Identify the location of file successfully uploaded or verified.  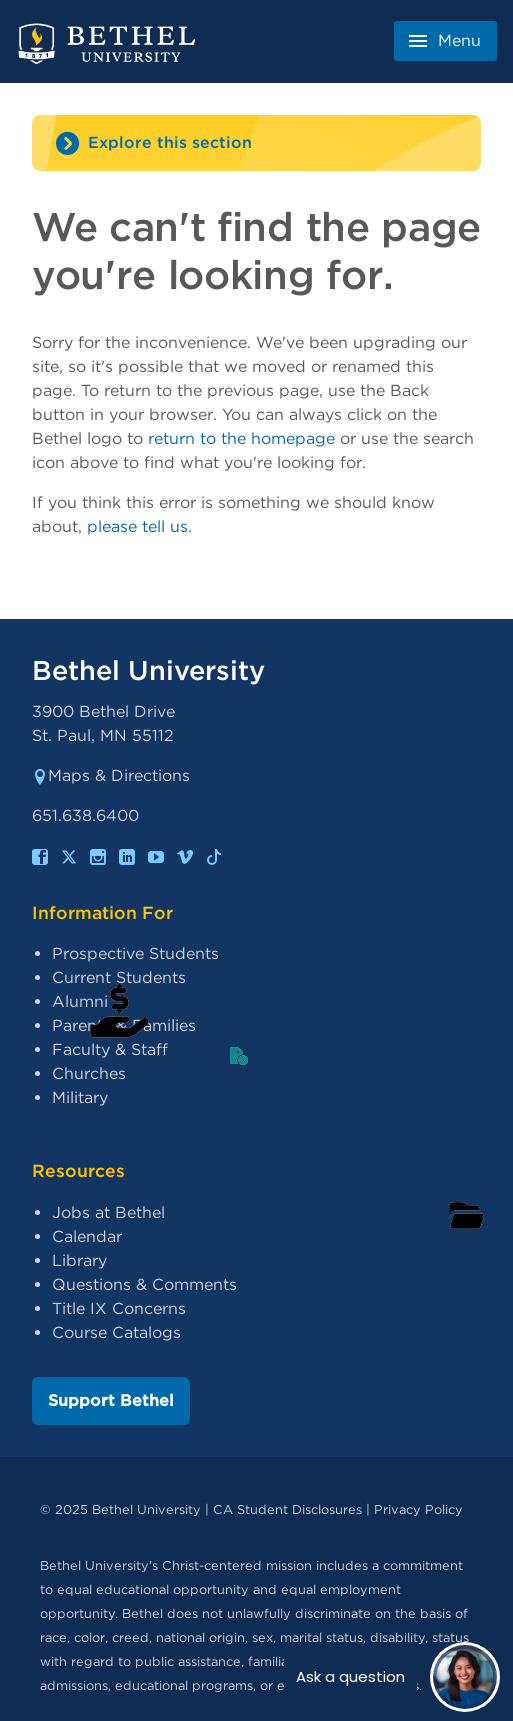
(238, 1055).